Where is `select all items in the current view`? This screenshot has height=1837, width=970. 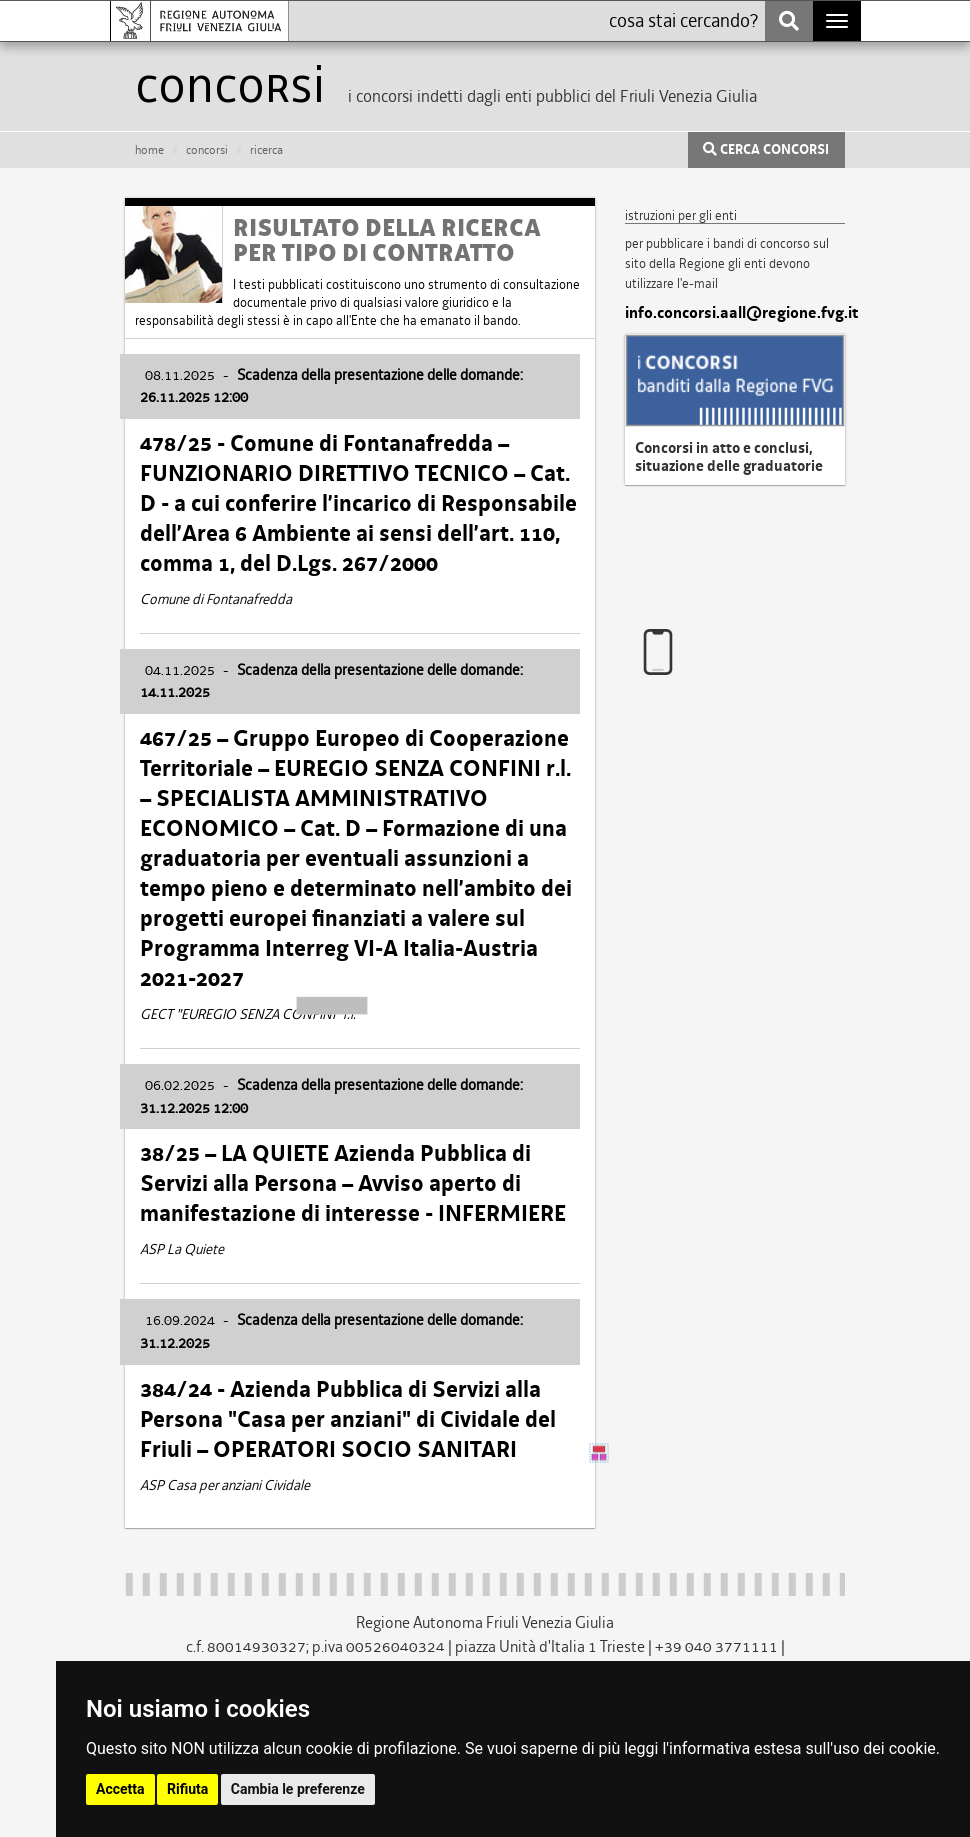
select all items in the current view is located at coordinates (599, 1453).